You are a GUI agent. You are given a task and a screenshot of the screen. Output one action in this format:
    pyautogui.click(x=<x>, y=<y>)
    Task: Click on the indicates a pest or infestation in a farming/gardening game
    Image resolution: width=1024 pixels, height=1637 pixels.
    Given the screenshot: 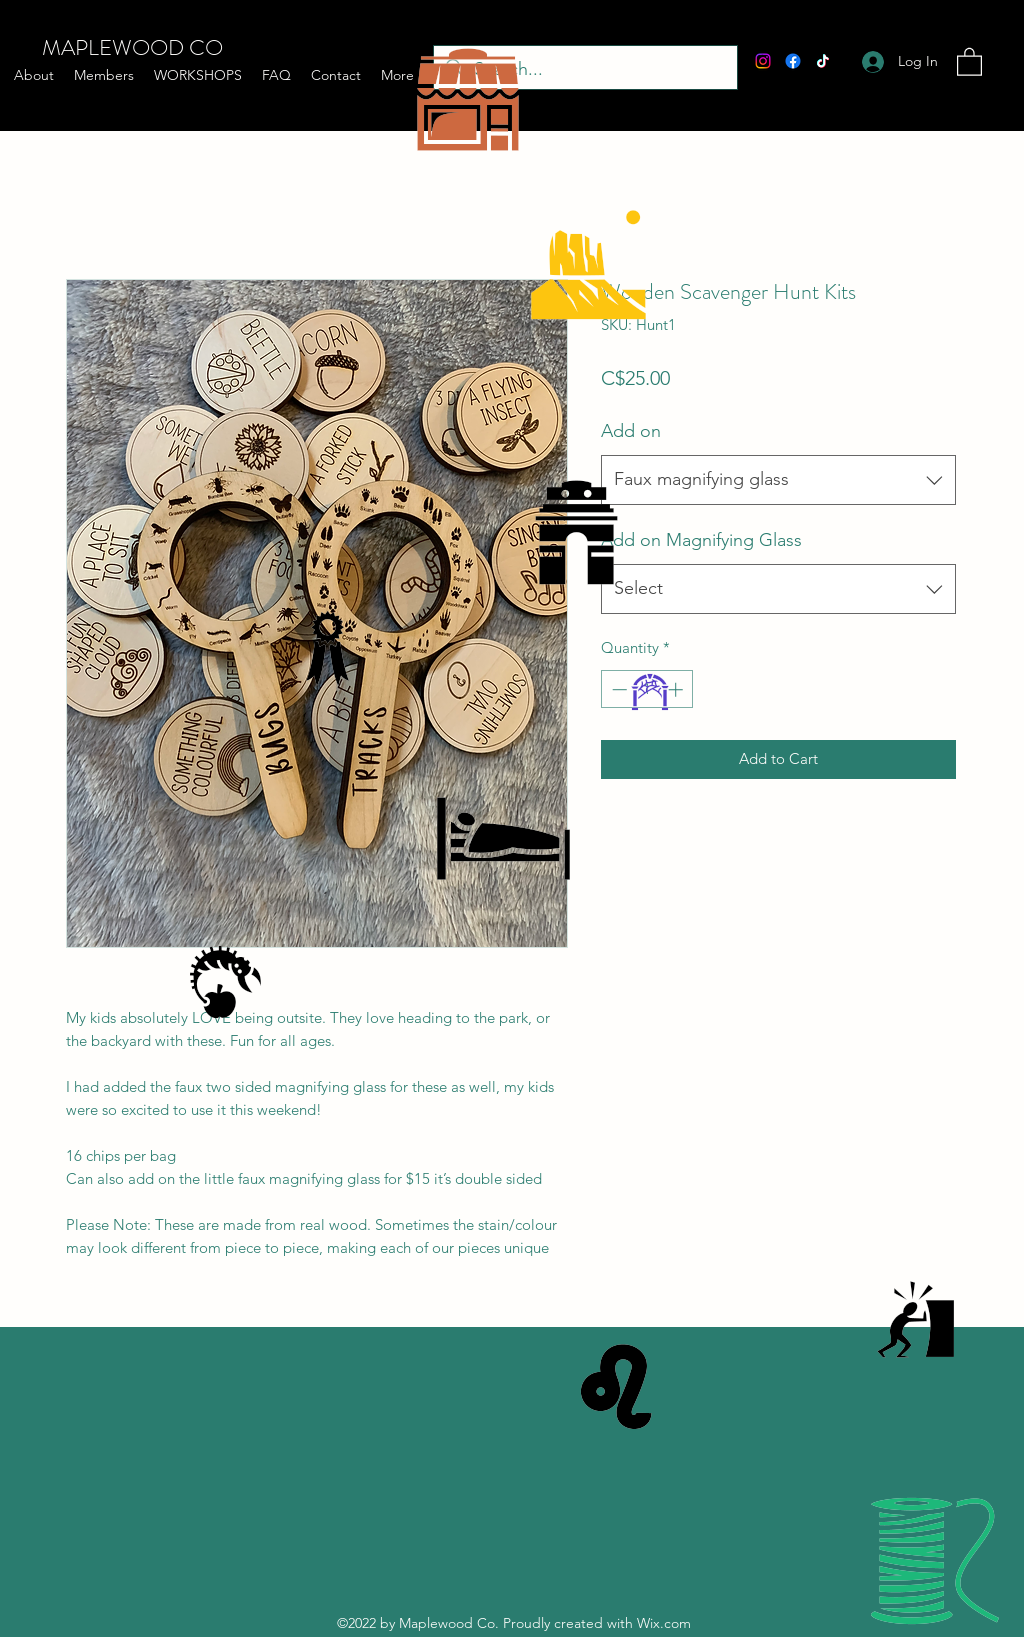 What is the action you would take?
    pyautogui.click(x=225, y=982)
    